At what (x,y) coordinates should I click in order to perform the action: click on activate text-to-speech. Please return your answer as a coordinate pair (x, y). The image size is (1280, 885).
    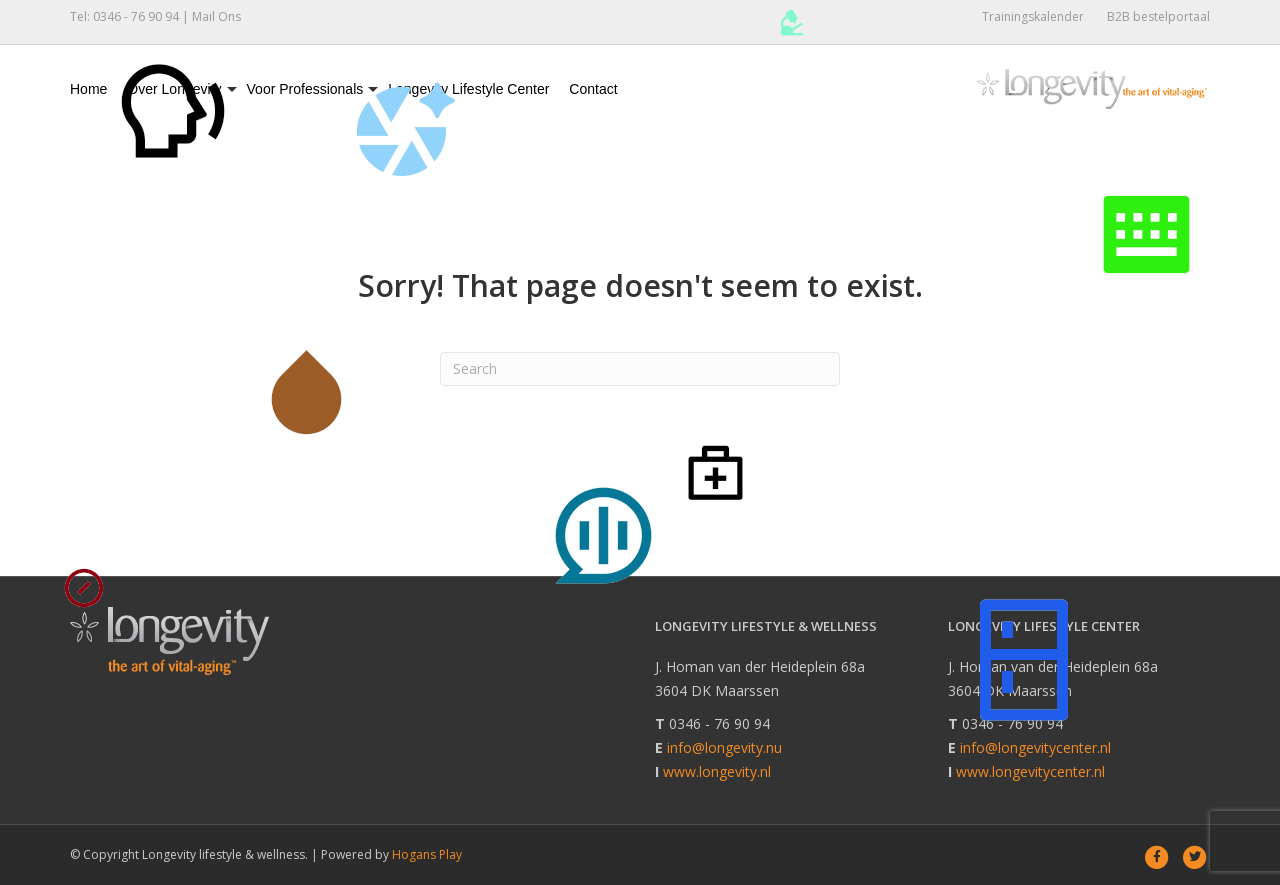
    Looking at the image, I should click on (173, 111).